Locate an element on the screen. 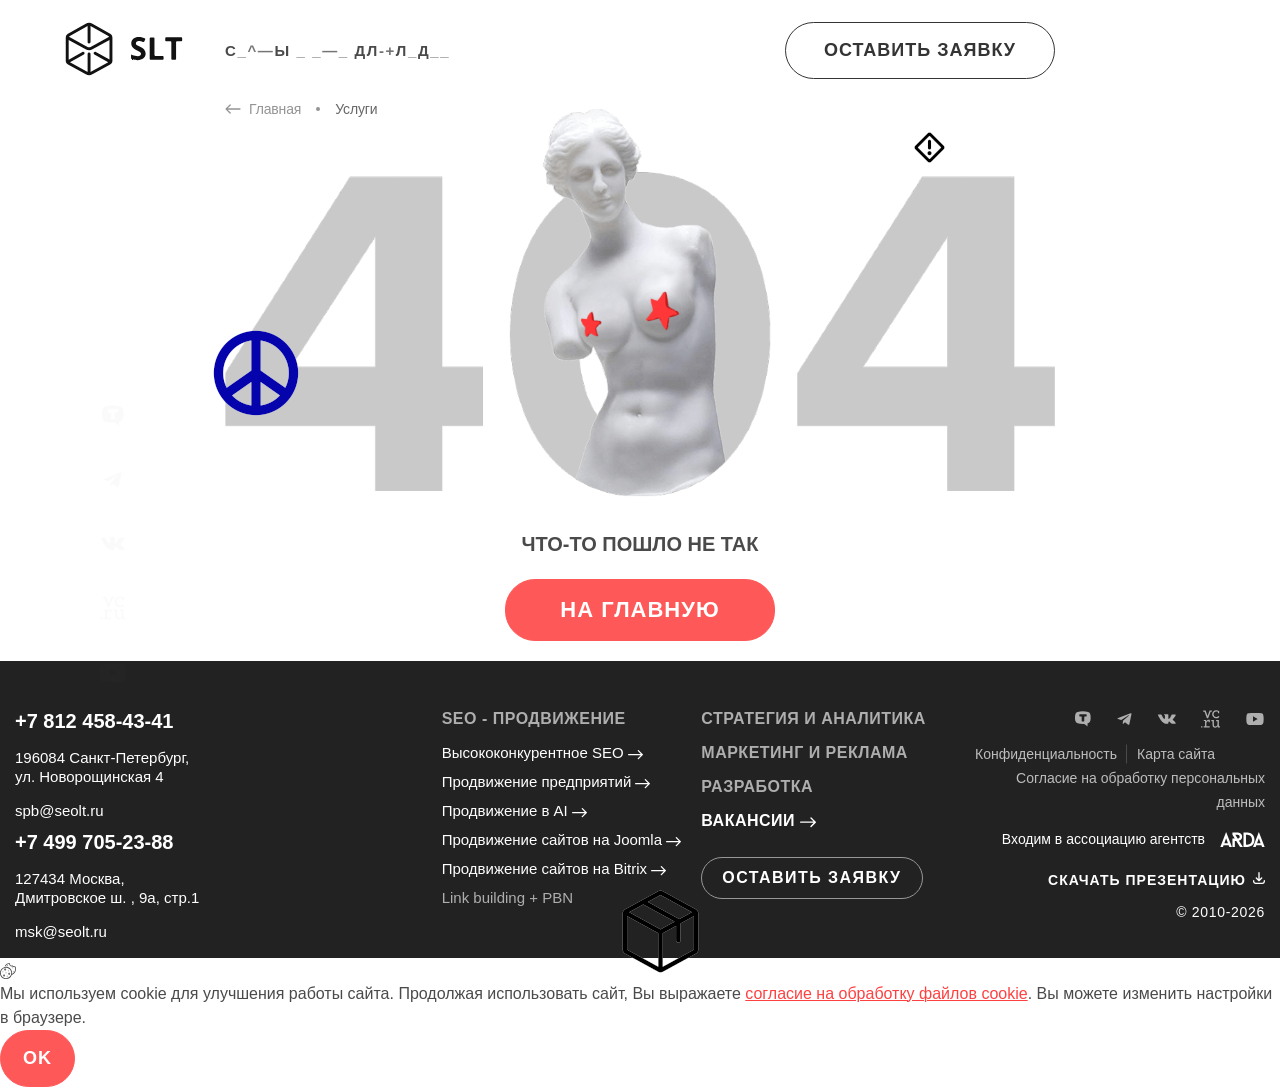  indicates a warning or alert requiring attention is located at coordinates (929, 147).